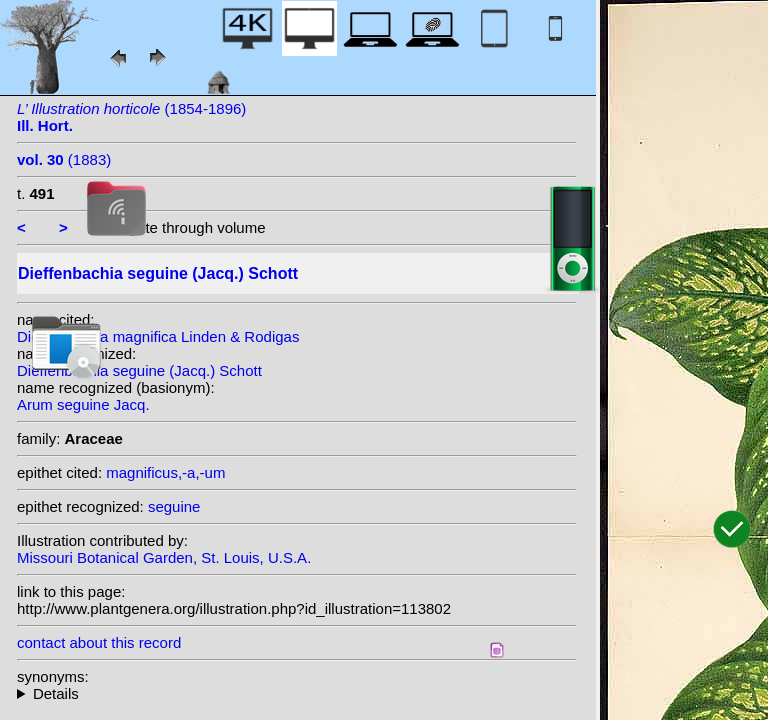 This screenshot has width=768, height=720. What do you see at coordinates (66, 345) in the screenshot?
I see `open folder containing program executables` at bounding box center [66, 345].